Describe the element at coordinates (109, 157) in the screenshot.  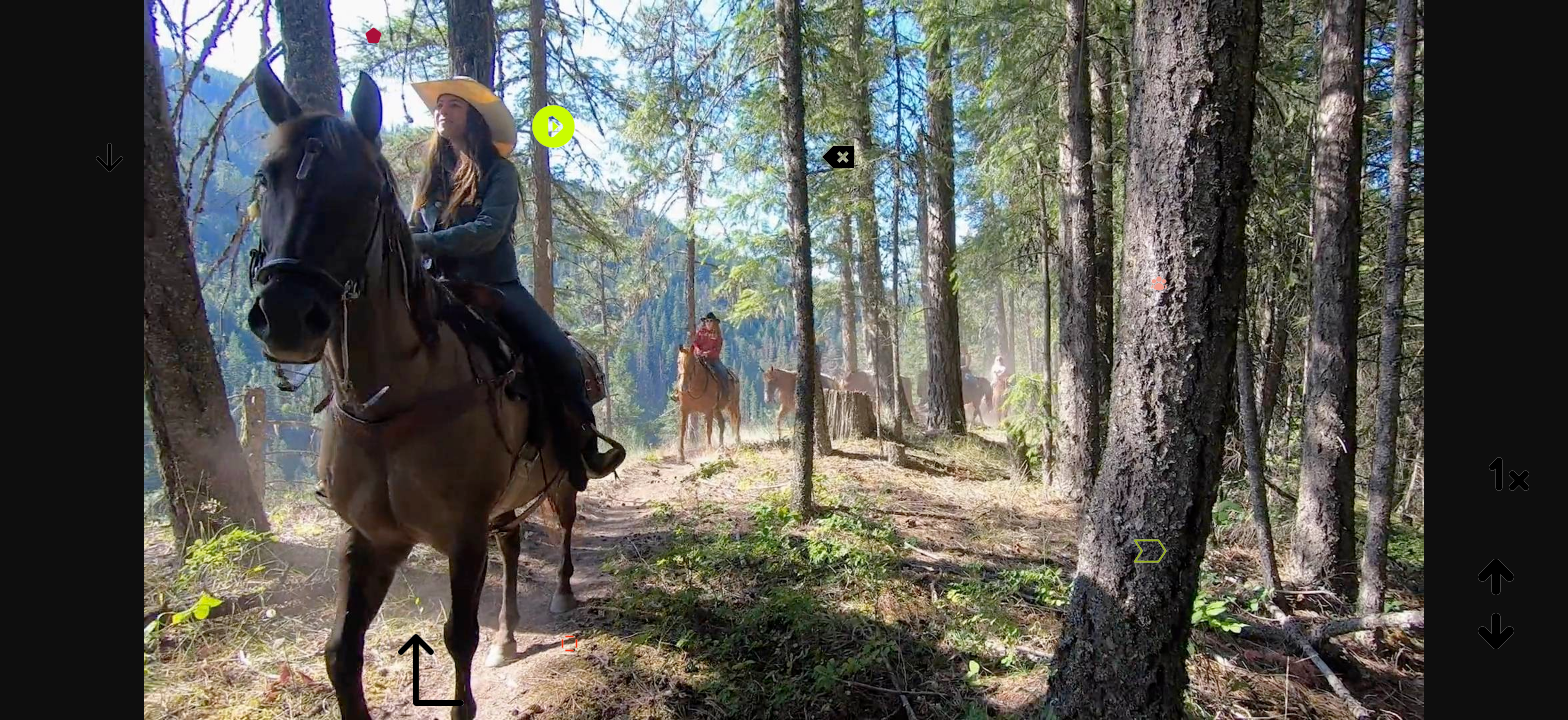
I see `scroll down or view more content` at that location.